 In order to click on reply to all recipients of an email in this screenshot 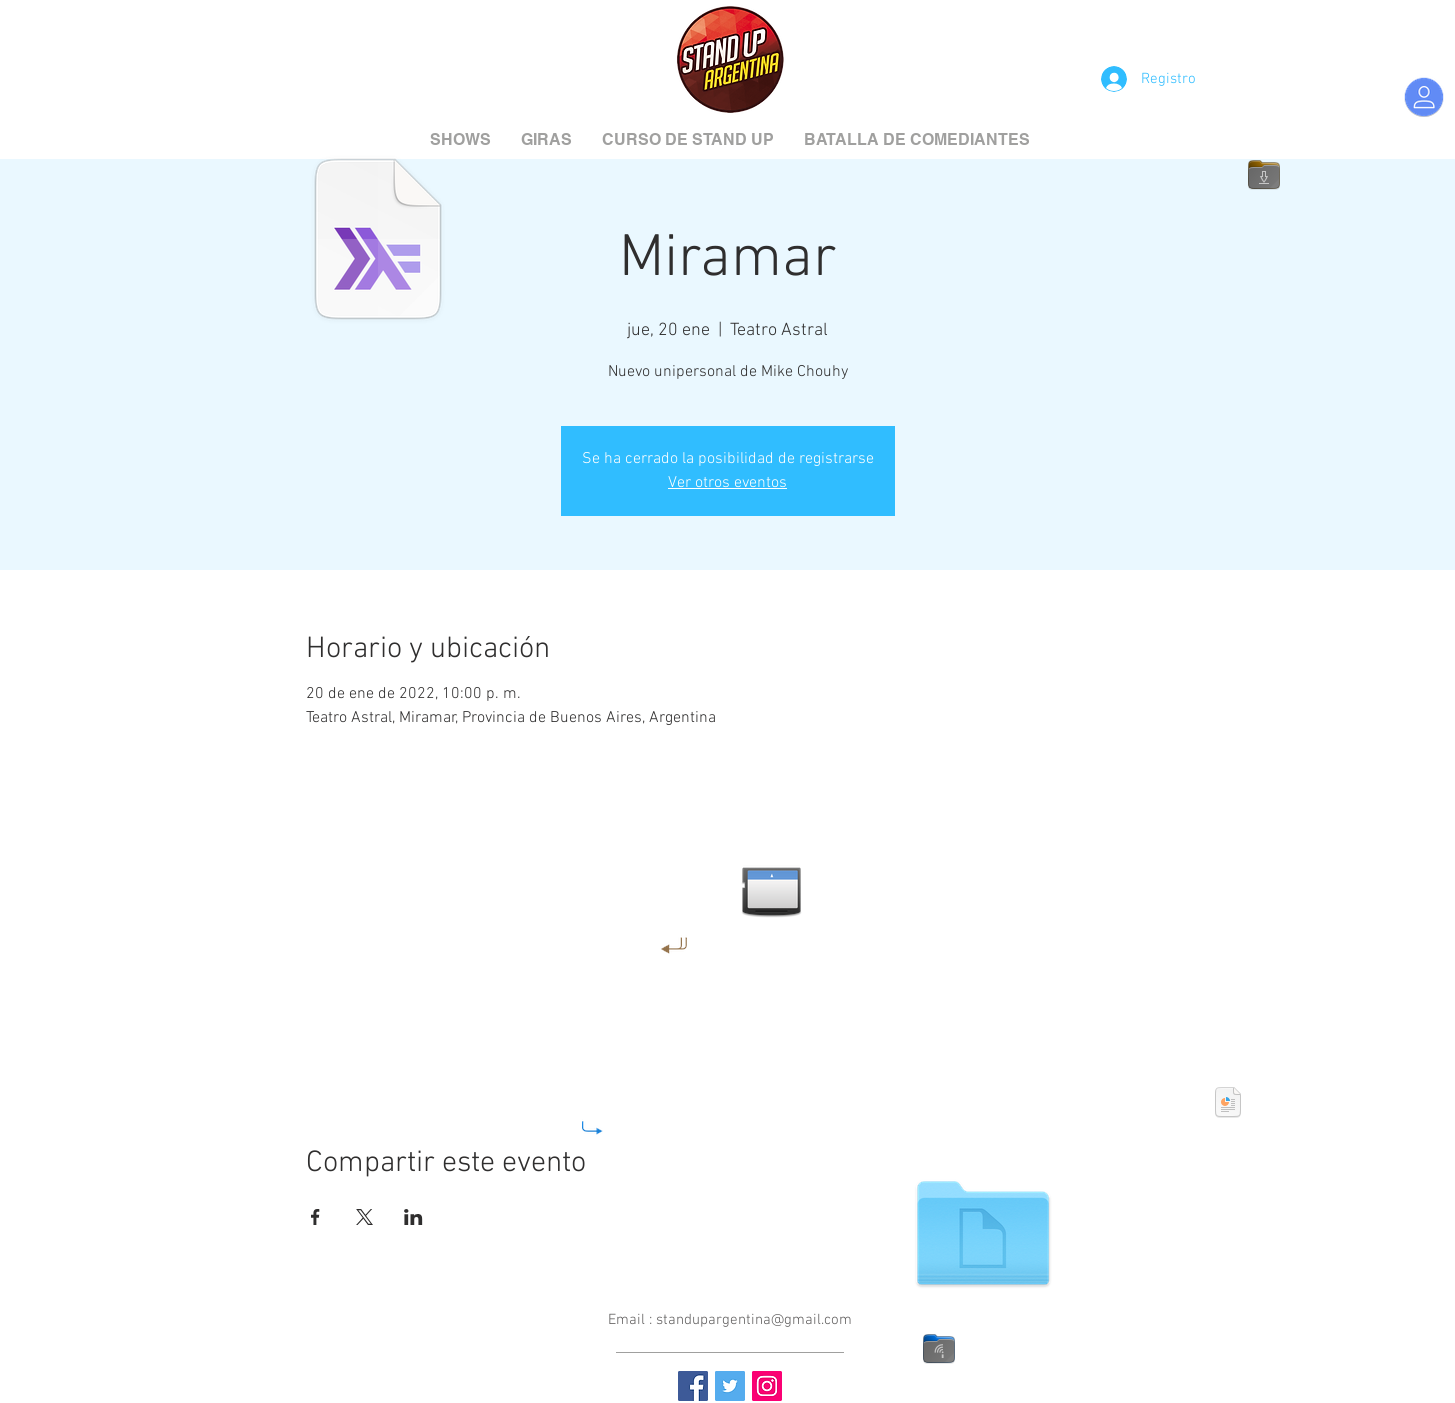, I will do `click(673, 943)`.